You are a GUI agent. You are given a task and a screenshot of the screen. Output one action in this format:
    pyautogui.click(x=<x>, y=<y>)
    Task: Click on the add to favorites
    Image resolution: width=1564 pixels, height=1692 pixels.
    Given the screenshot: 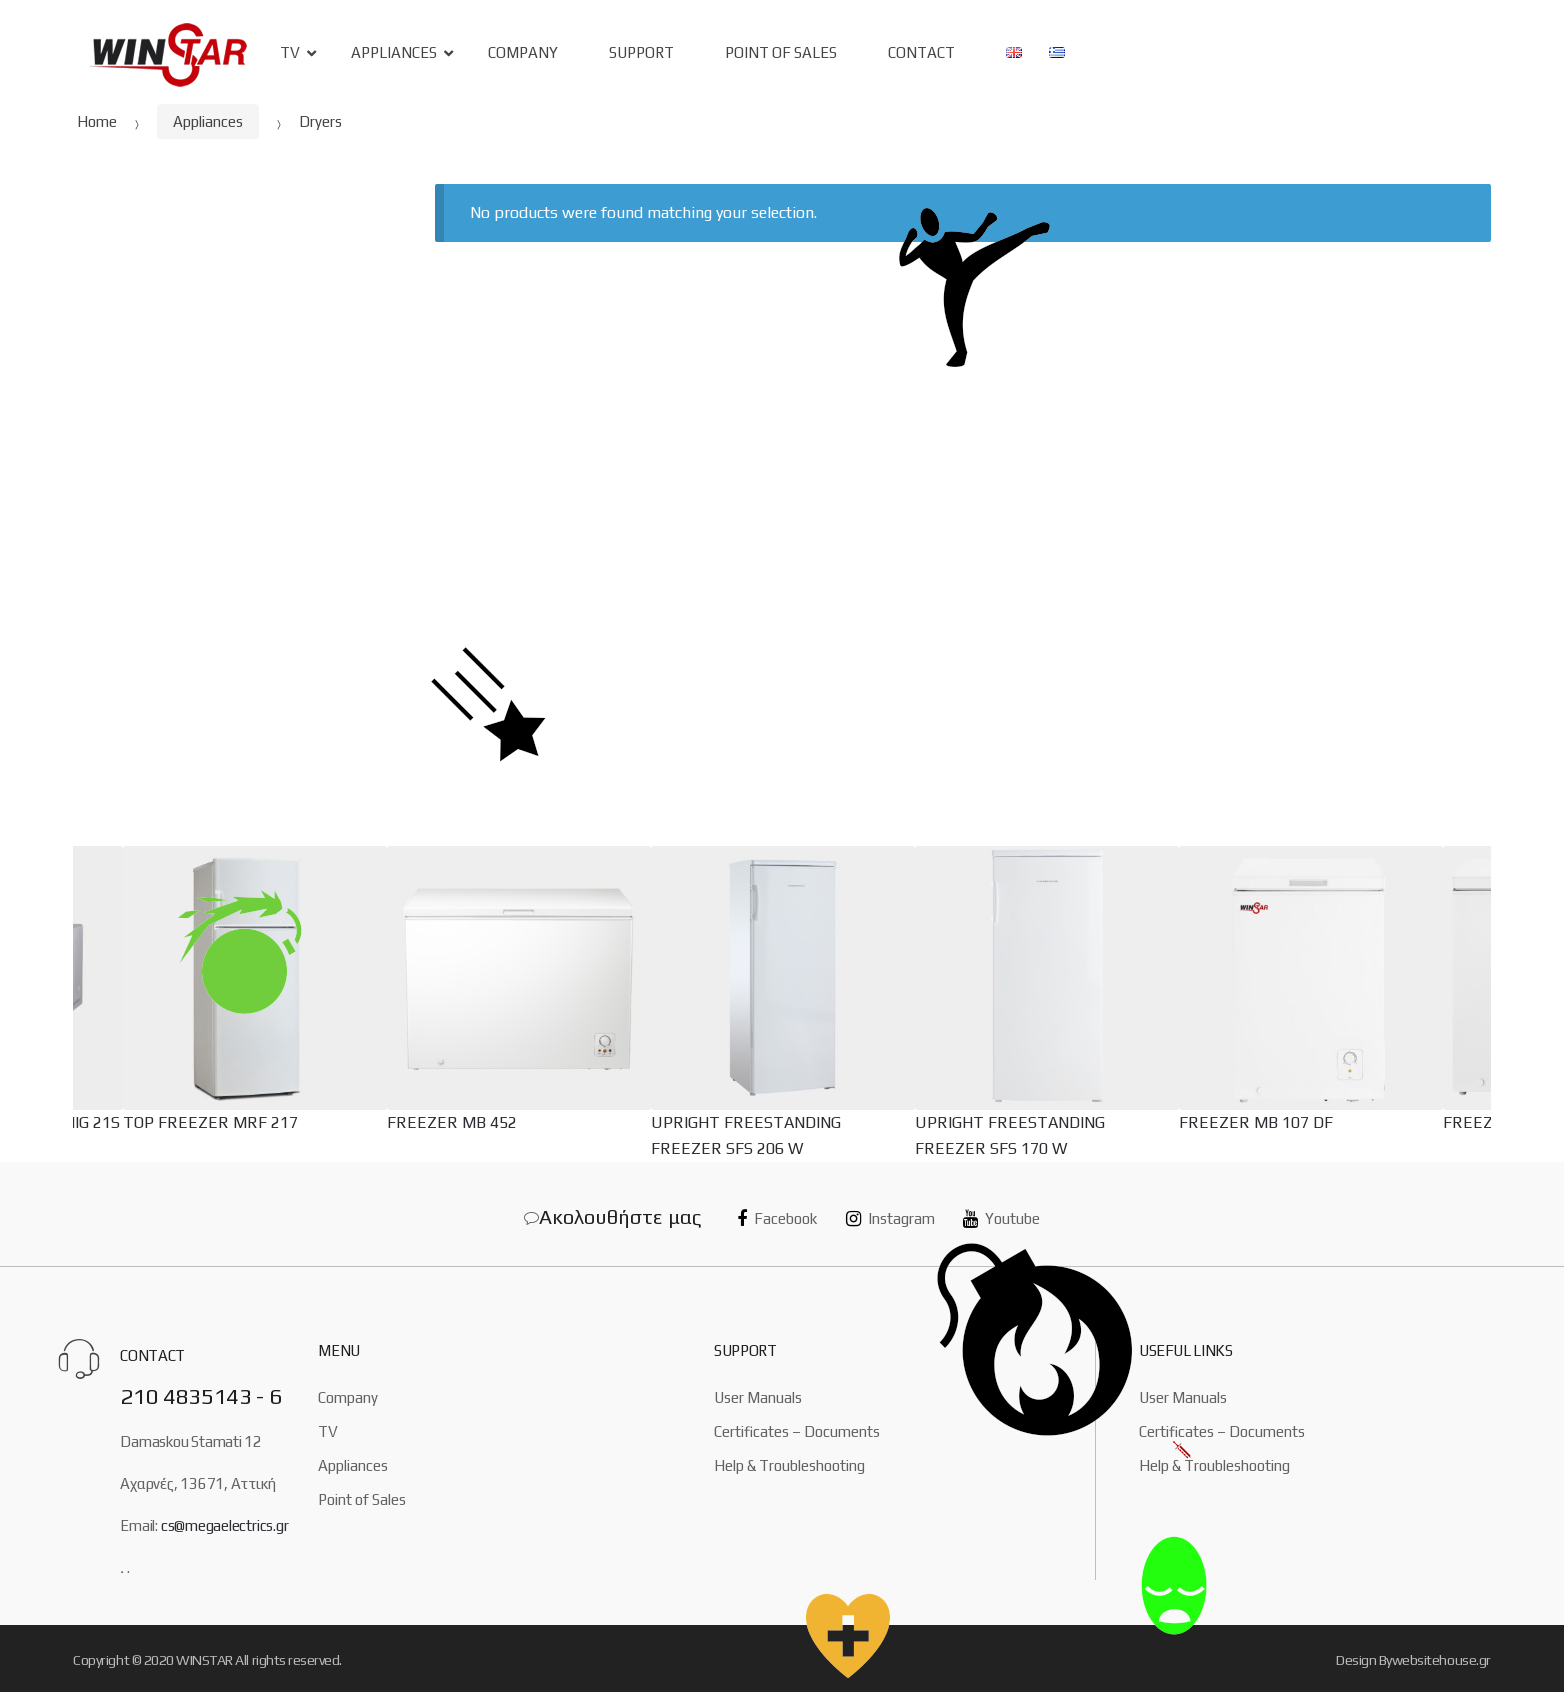 What is the action you would take?
    pyautogui.click(x=848, y=1636)
    